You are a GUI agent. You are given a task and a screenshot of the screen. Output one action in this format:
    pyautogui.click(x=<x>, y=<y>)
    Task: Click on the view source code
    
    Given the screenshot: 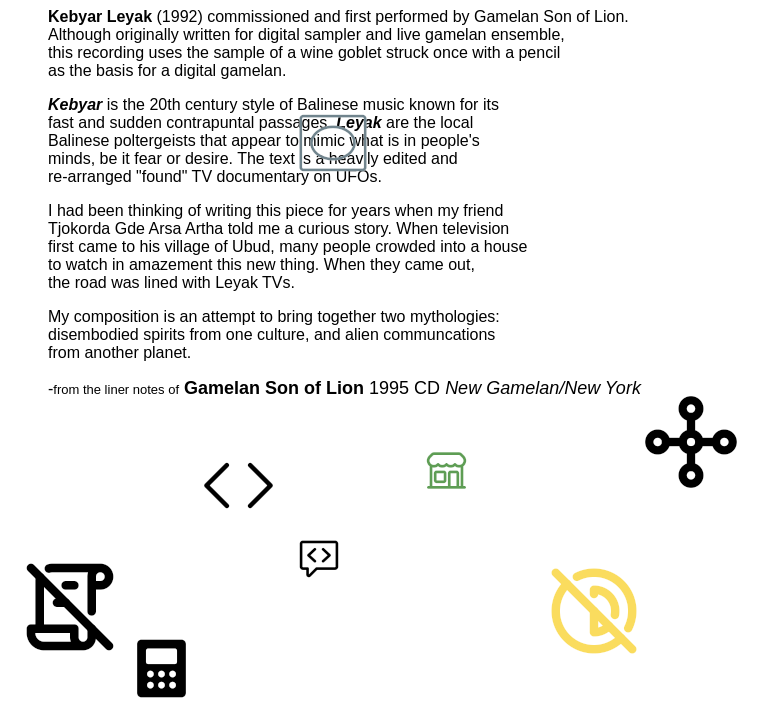 What is the action you would take?
    pyautogui.click(x=238, y=485)
    